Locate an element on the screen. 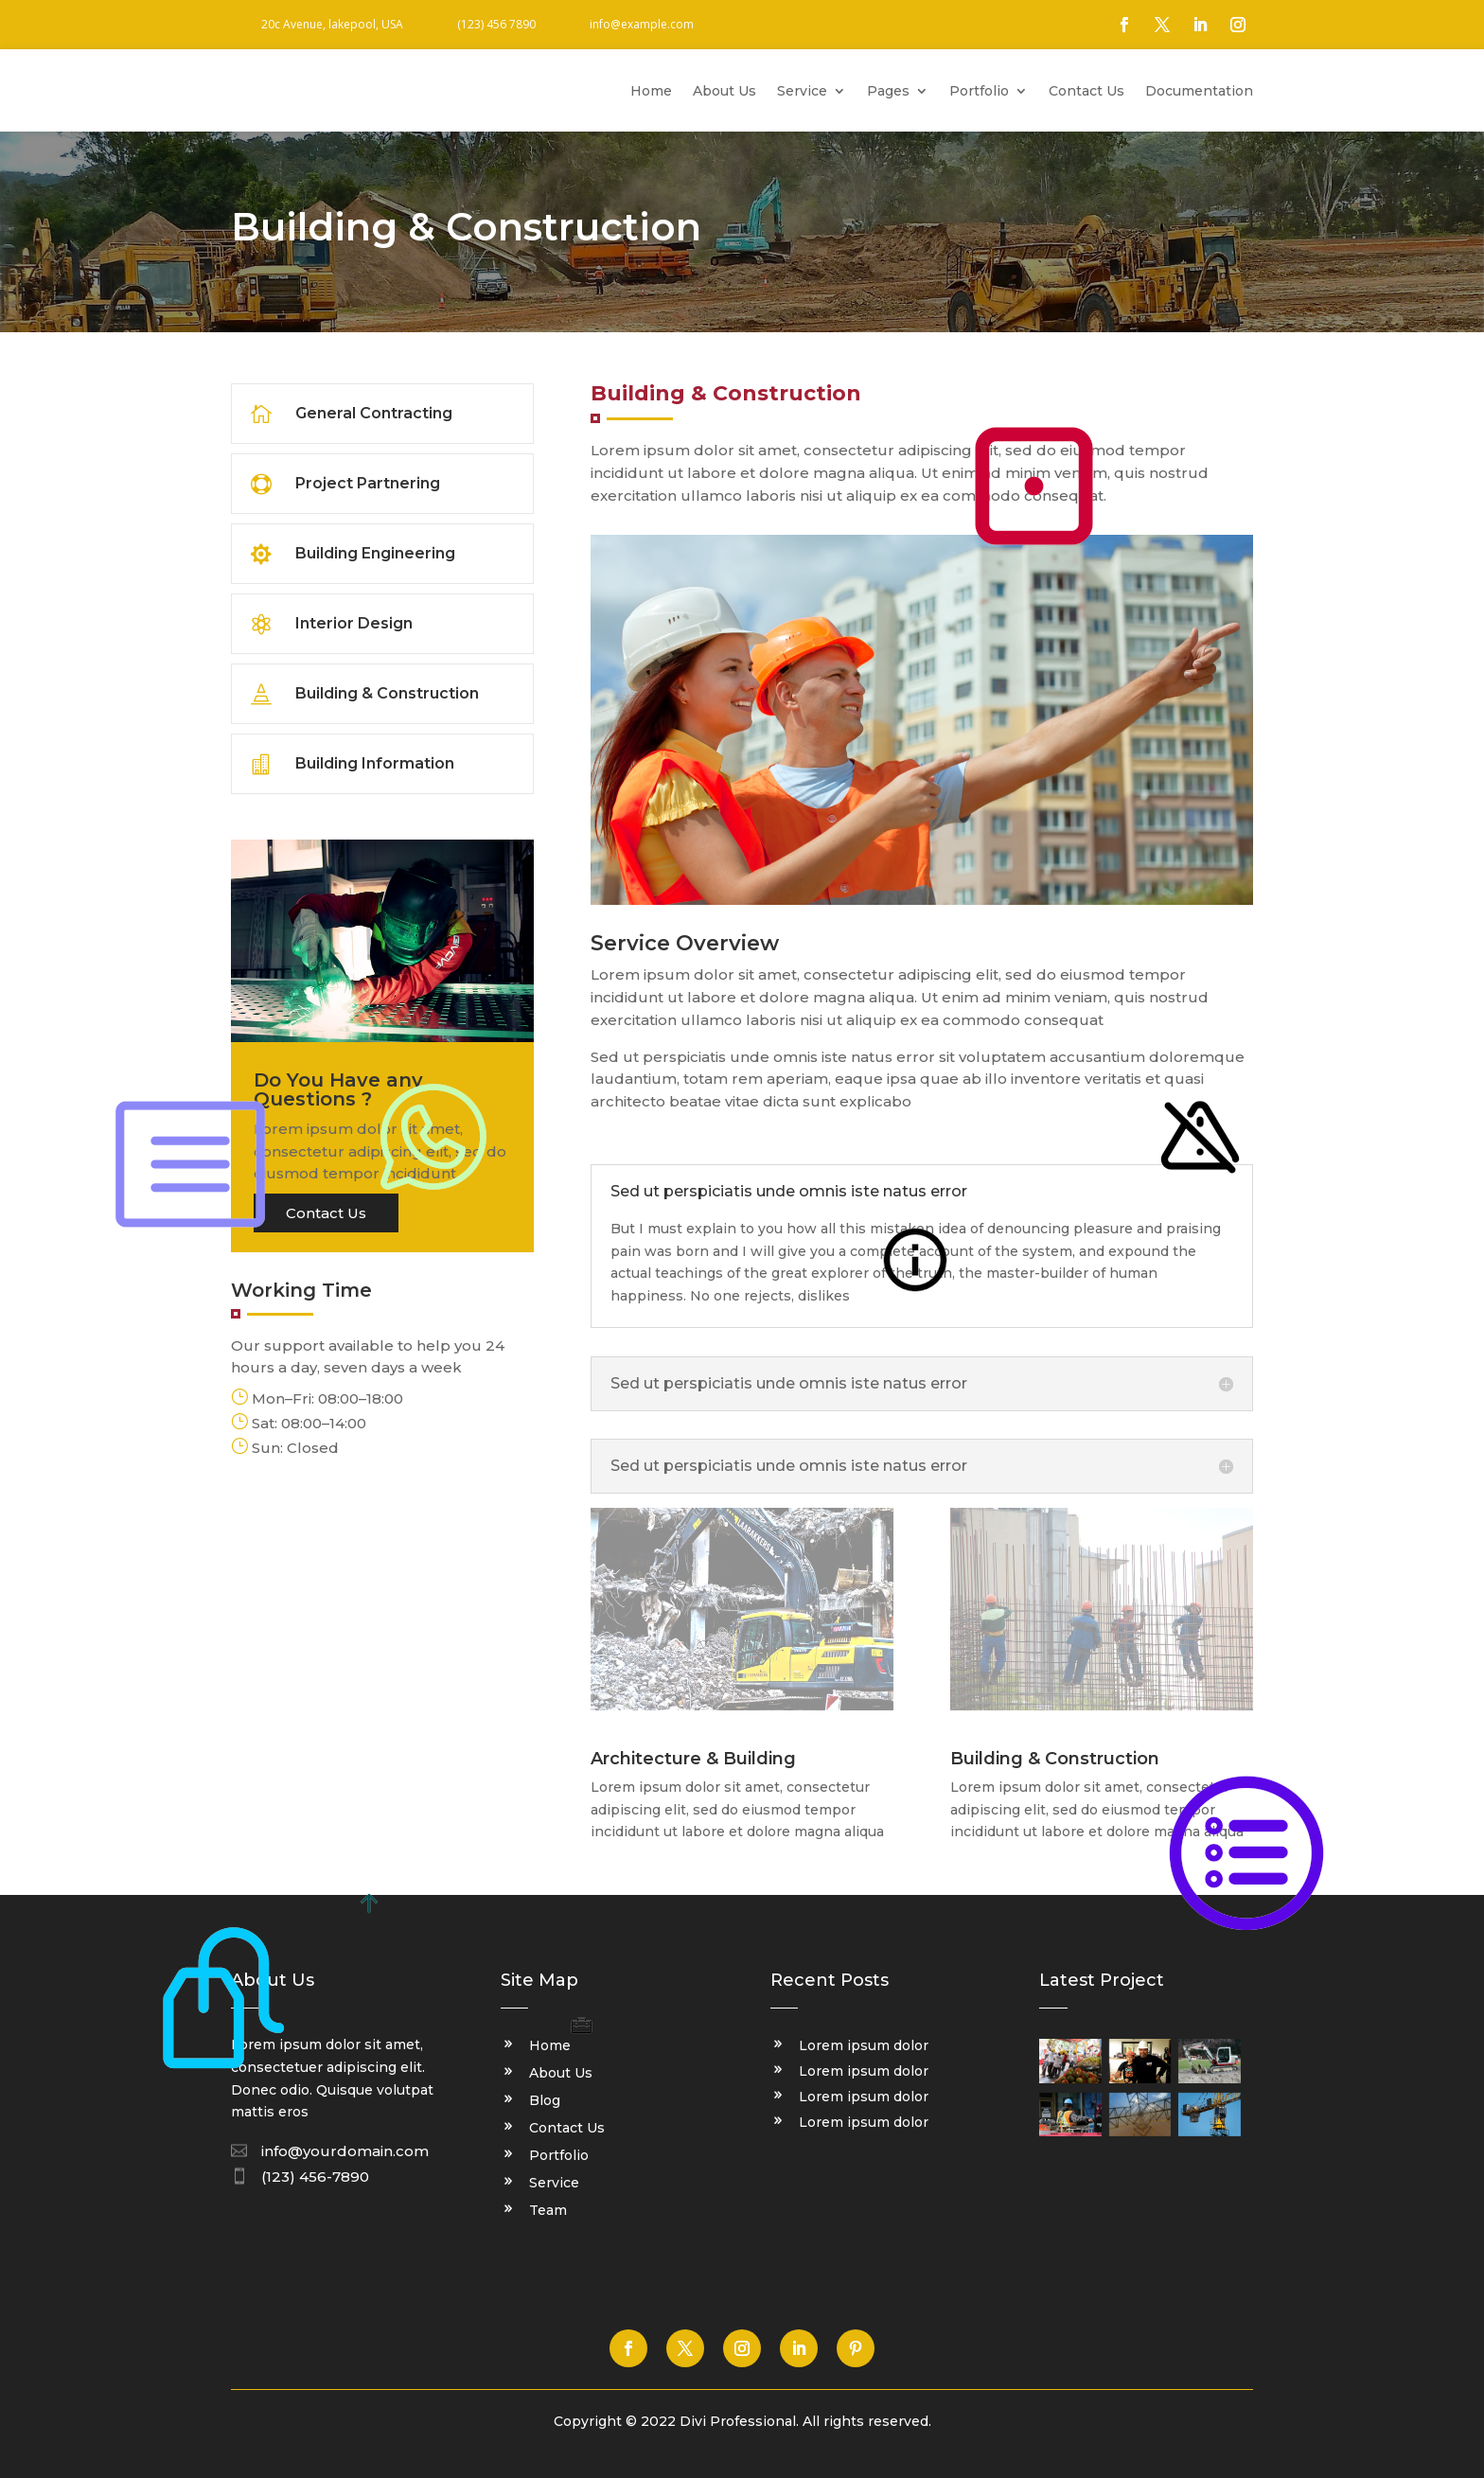  select tea or hot beverage option is located at coordinates (219, 2003).